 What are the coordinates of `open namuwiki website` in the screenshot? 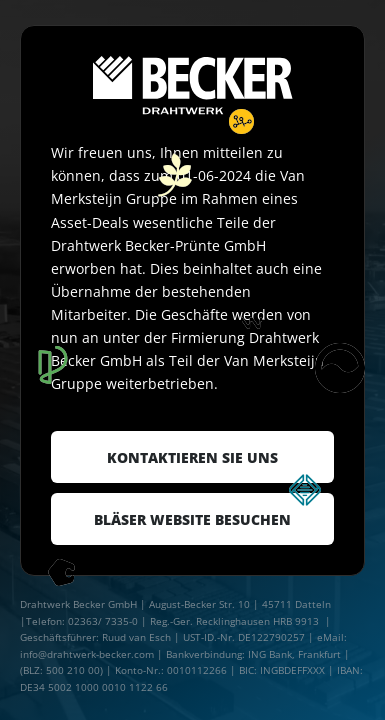 It's located at (241, 121).